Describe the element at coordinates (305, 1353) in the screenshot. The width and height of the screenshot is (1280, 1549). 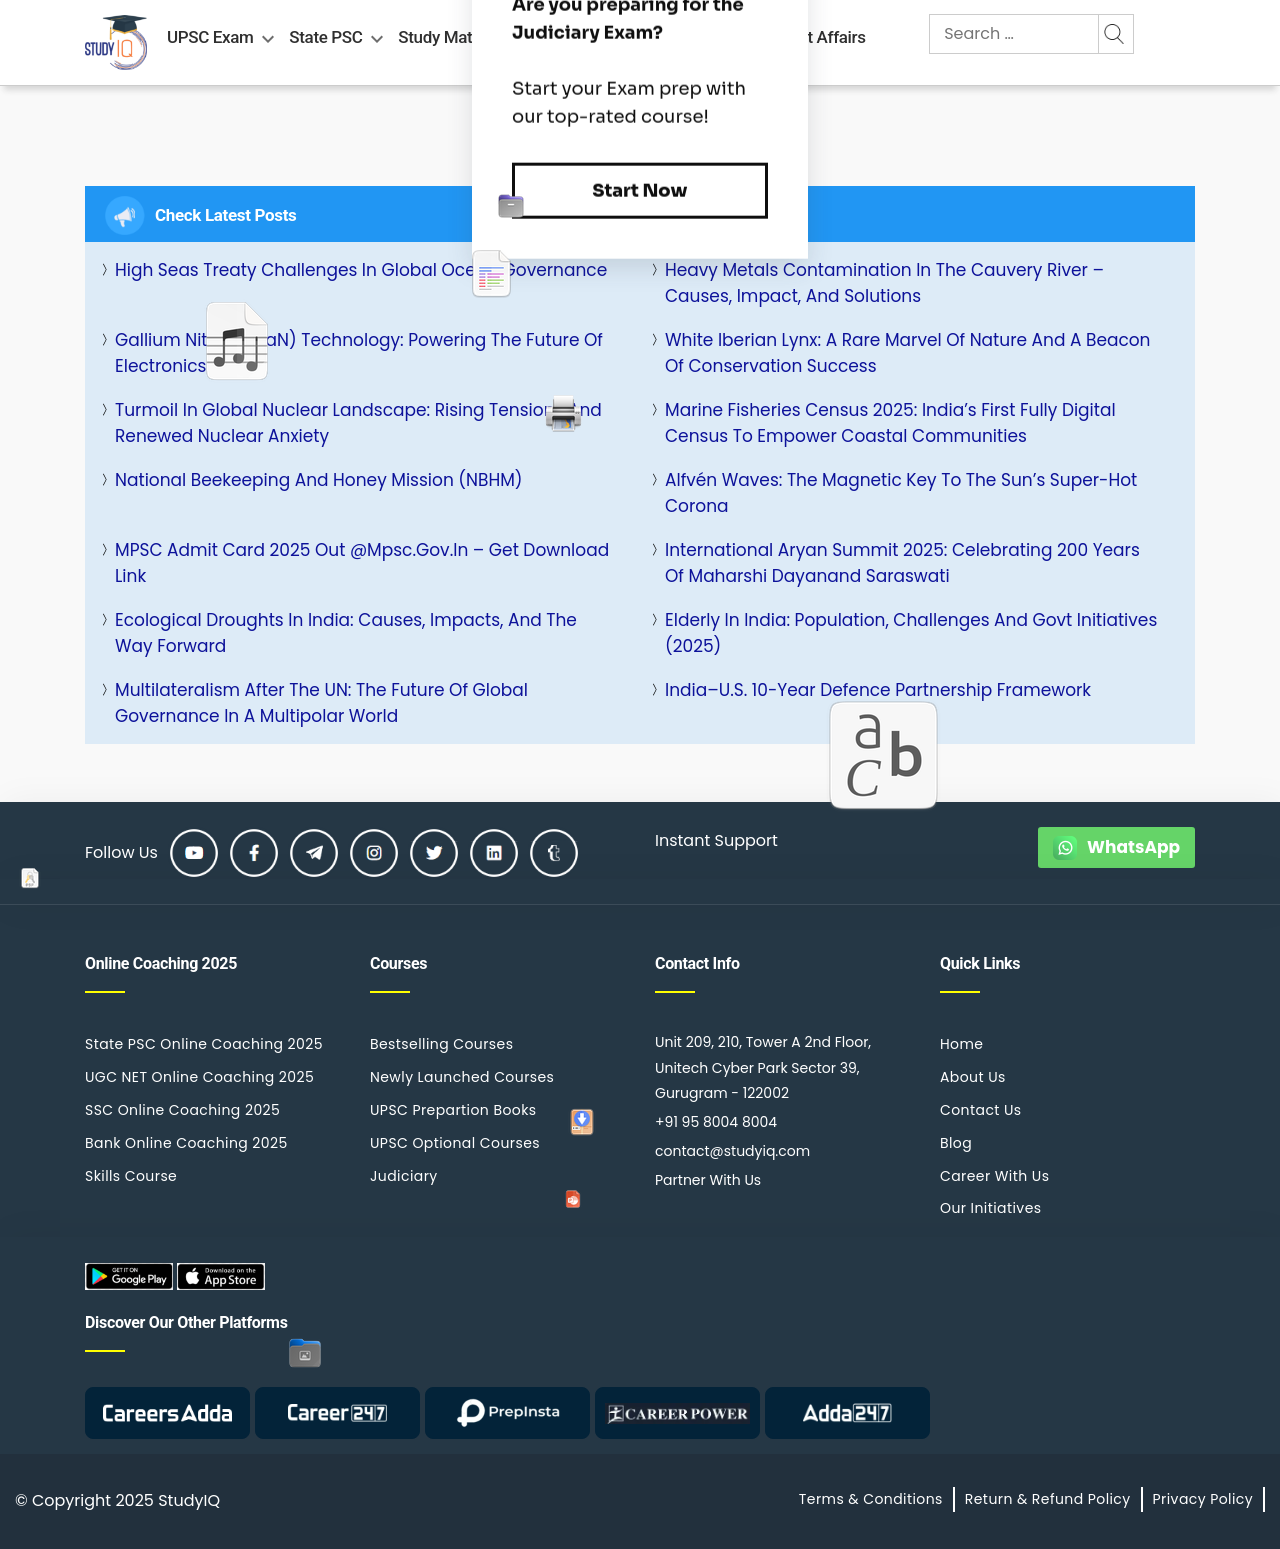
I see `open the pictures folder` at that location.